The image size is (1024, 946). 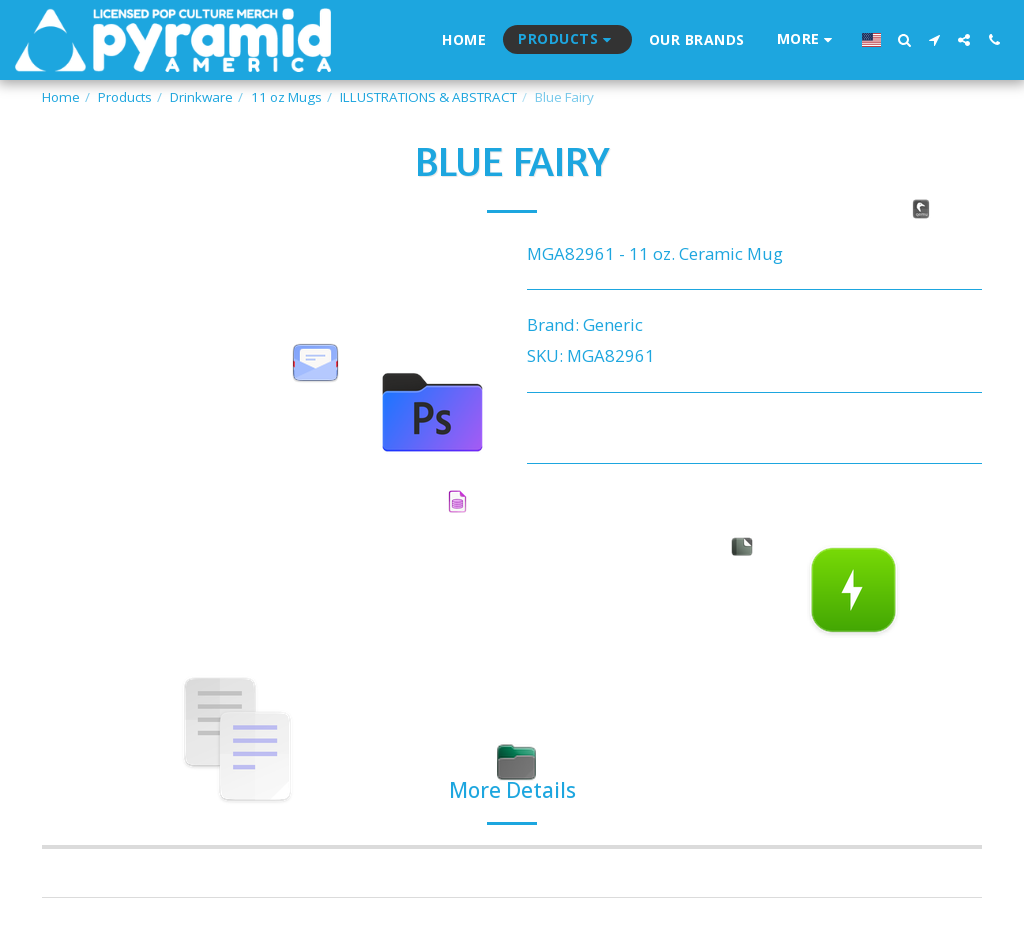 I want to click on copy selected content to clipboard, so click(x=237, y=738).